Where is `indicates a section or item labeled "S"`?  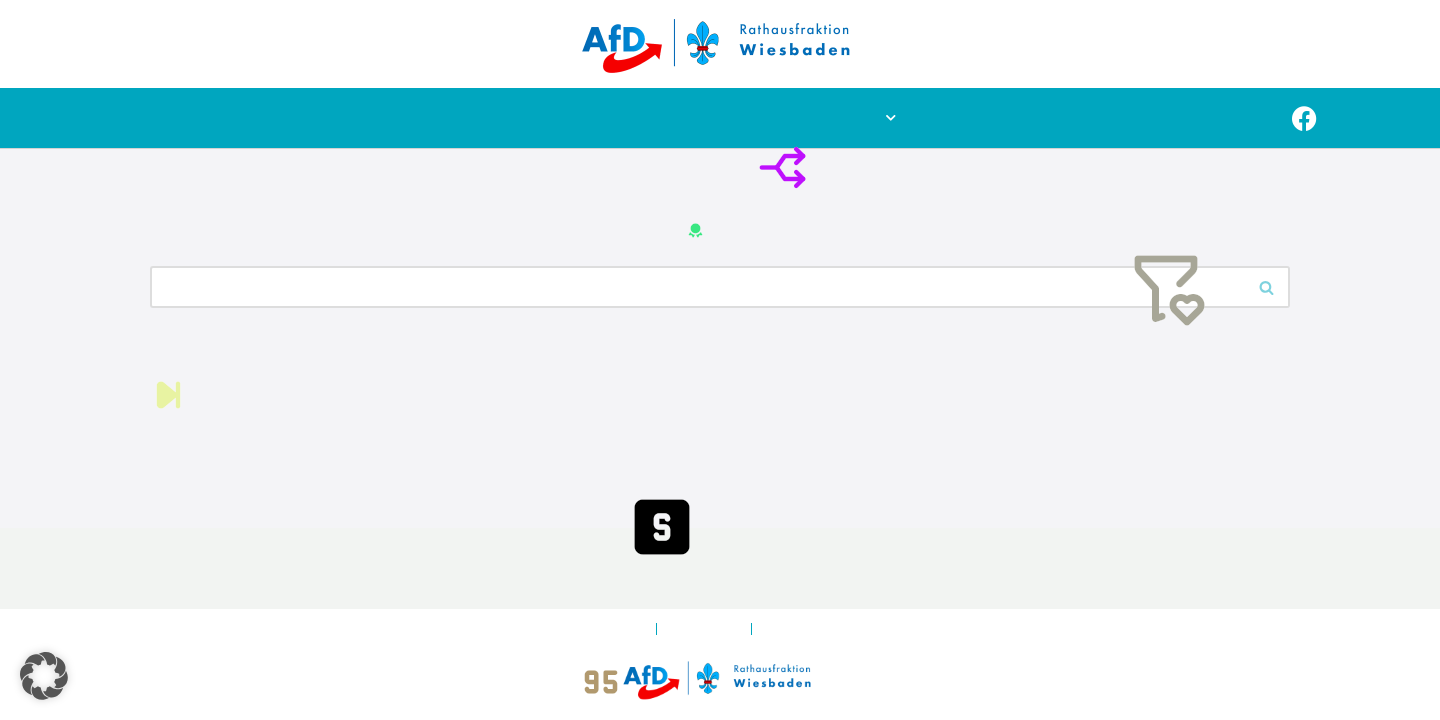 indicates a section or item labeled "S" is located at coordinates (662, 527).